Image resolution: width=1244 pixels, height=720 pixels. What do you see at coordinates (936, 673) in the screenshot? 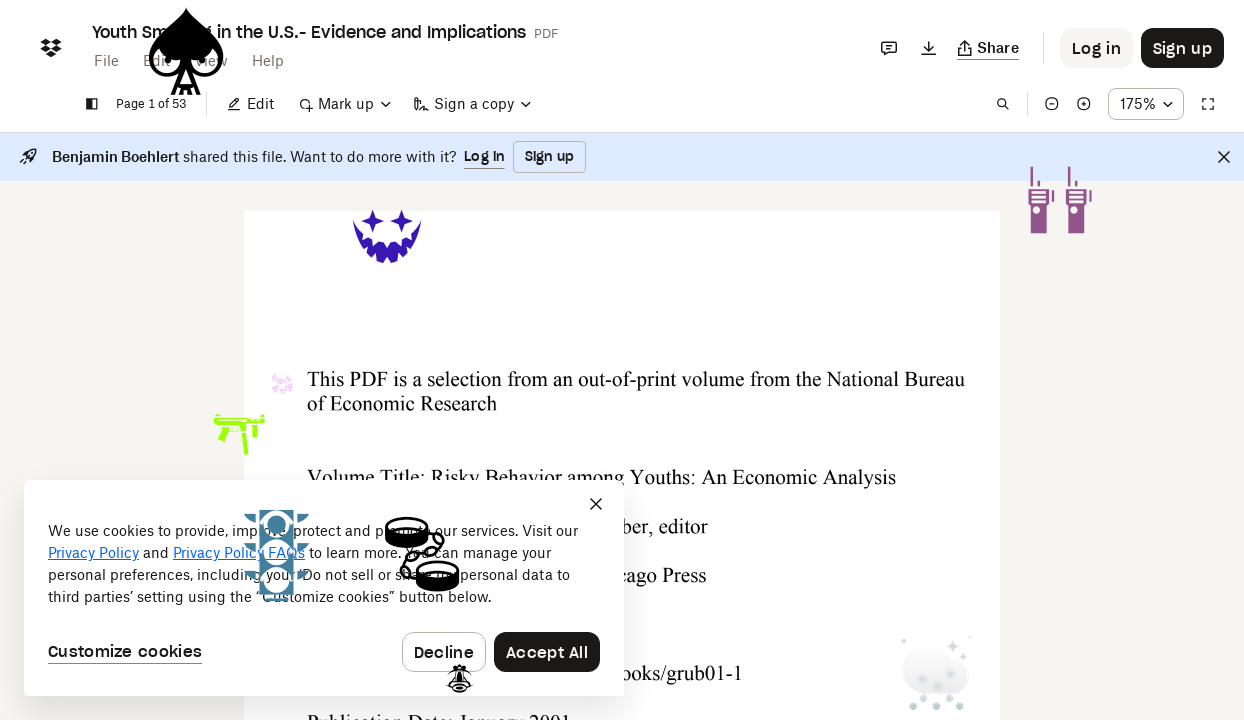
I see `indicates snowy weather conditions at night` at bounding box center [936, 673].